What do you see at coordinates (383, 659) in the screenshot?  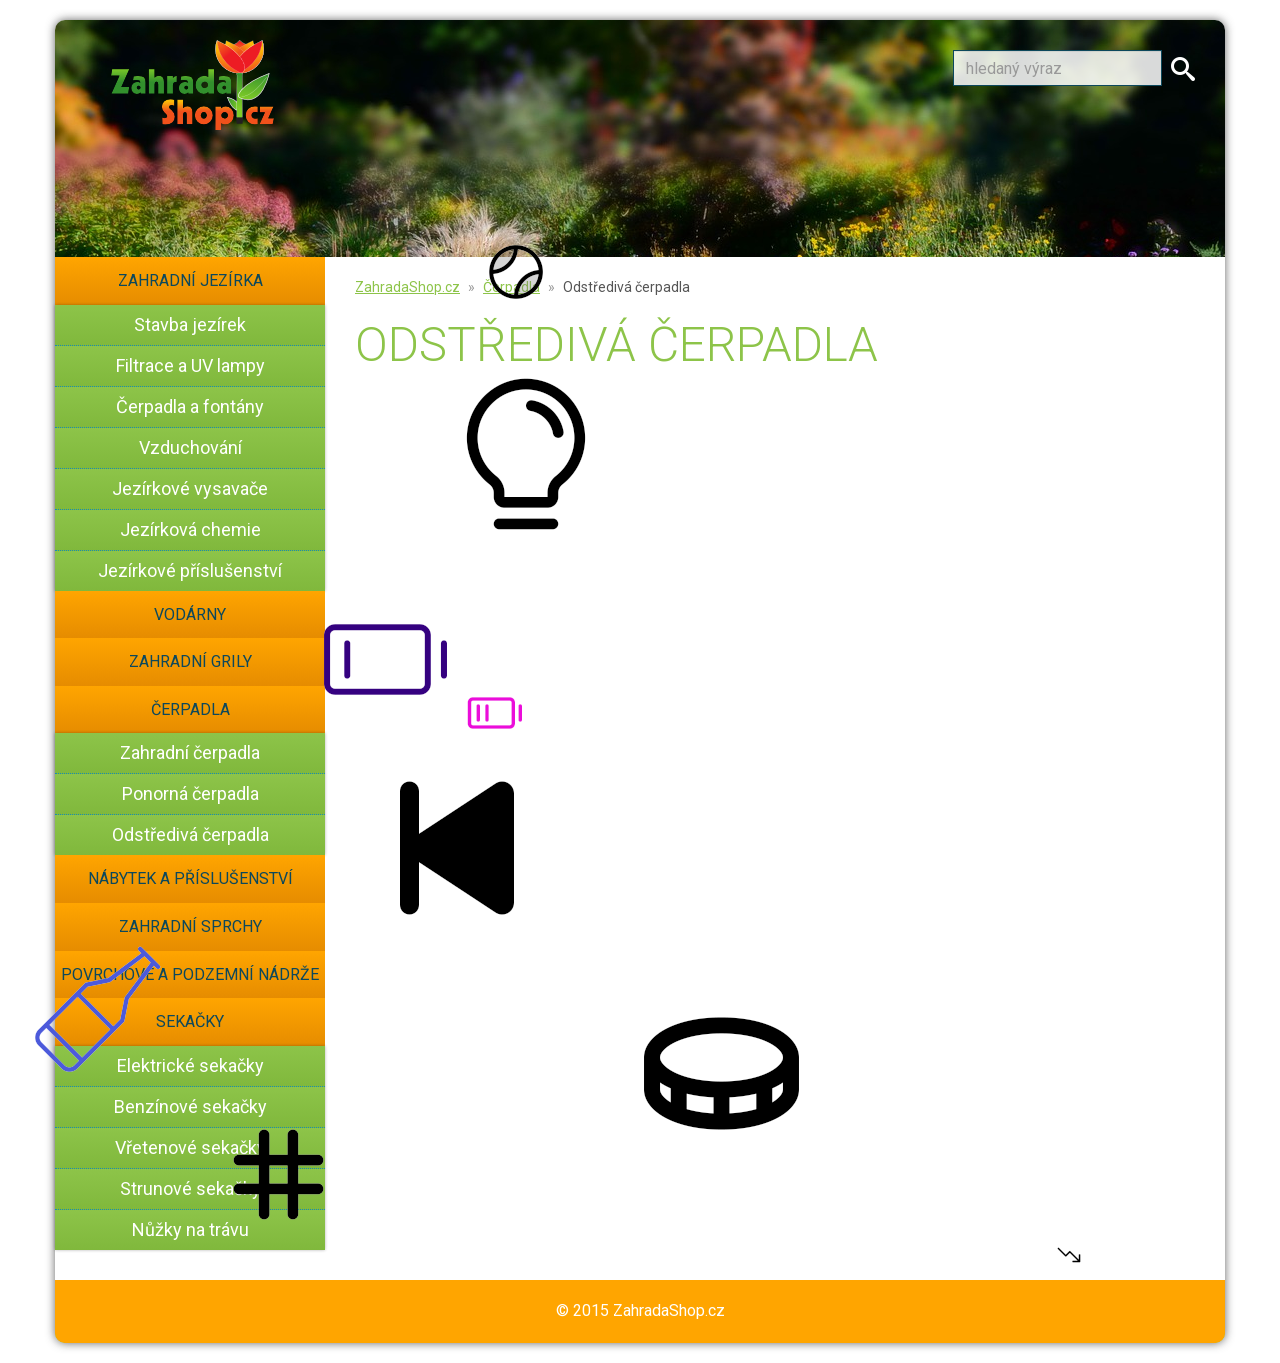 I see `indicates low battery level` at bounding box center [383, 659].